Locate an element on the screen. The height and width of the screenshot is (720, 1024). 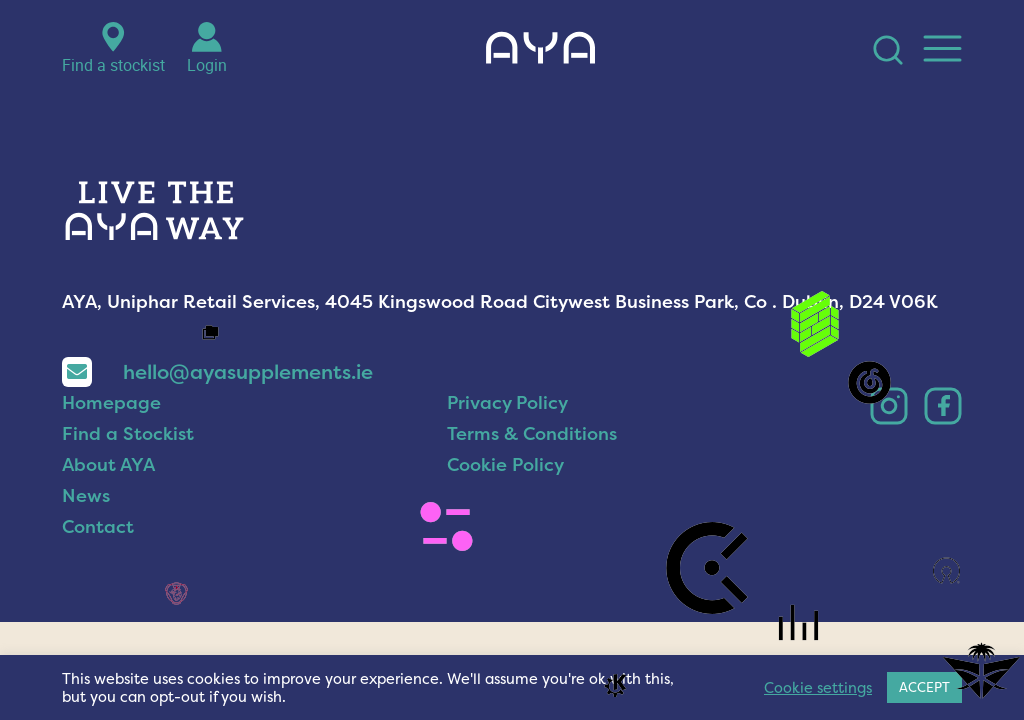
audio equalizer or sound level visualization is located at coordinates (798, 622).